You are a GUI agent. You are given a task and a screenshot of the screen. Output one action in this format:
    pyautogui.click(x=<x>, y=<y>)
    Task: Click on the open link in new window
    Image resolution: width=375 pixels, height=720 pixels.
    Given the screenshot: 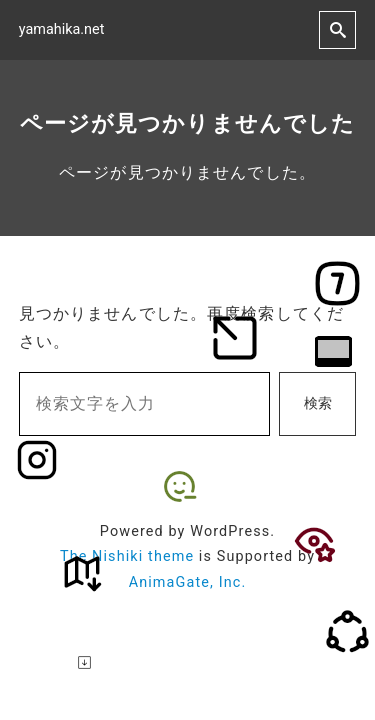 What is the action you would take?
    pyautogui.click(x=235, y=338)
    